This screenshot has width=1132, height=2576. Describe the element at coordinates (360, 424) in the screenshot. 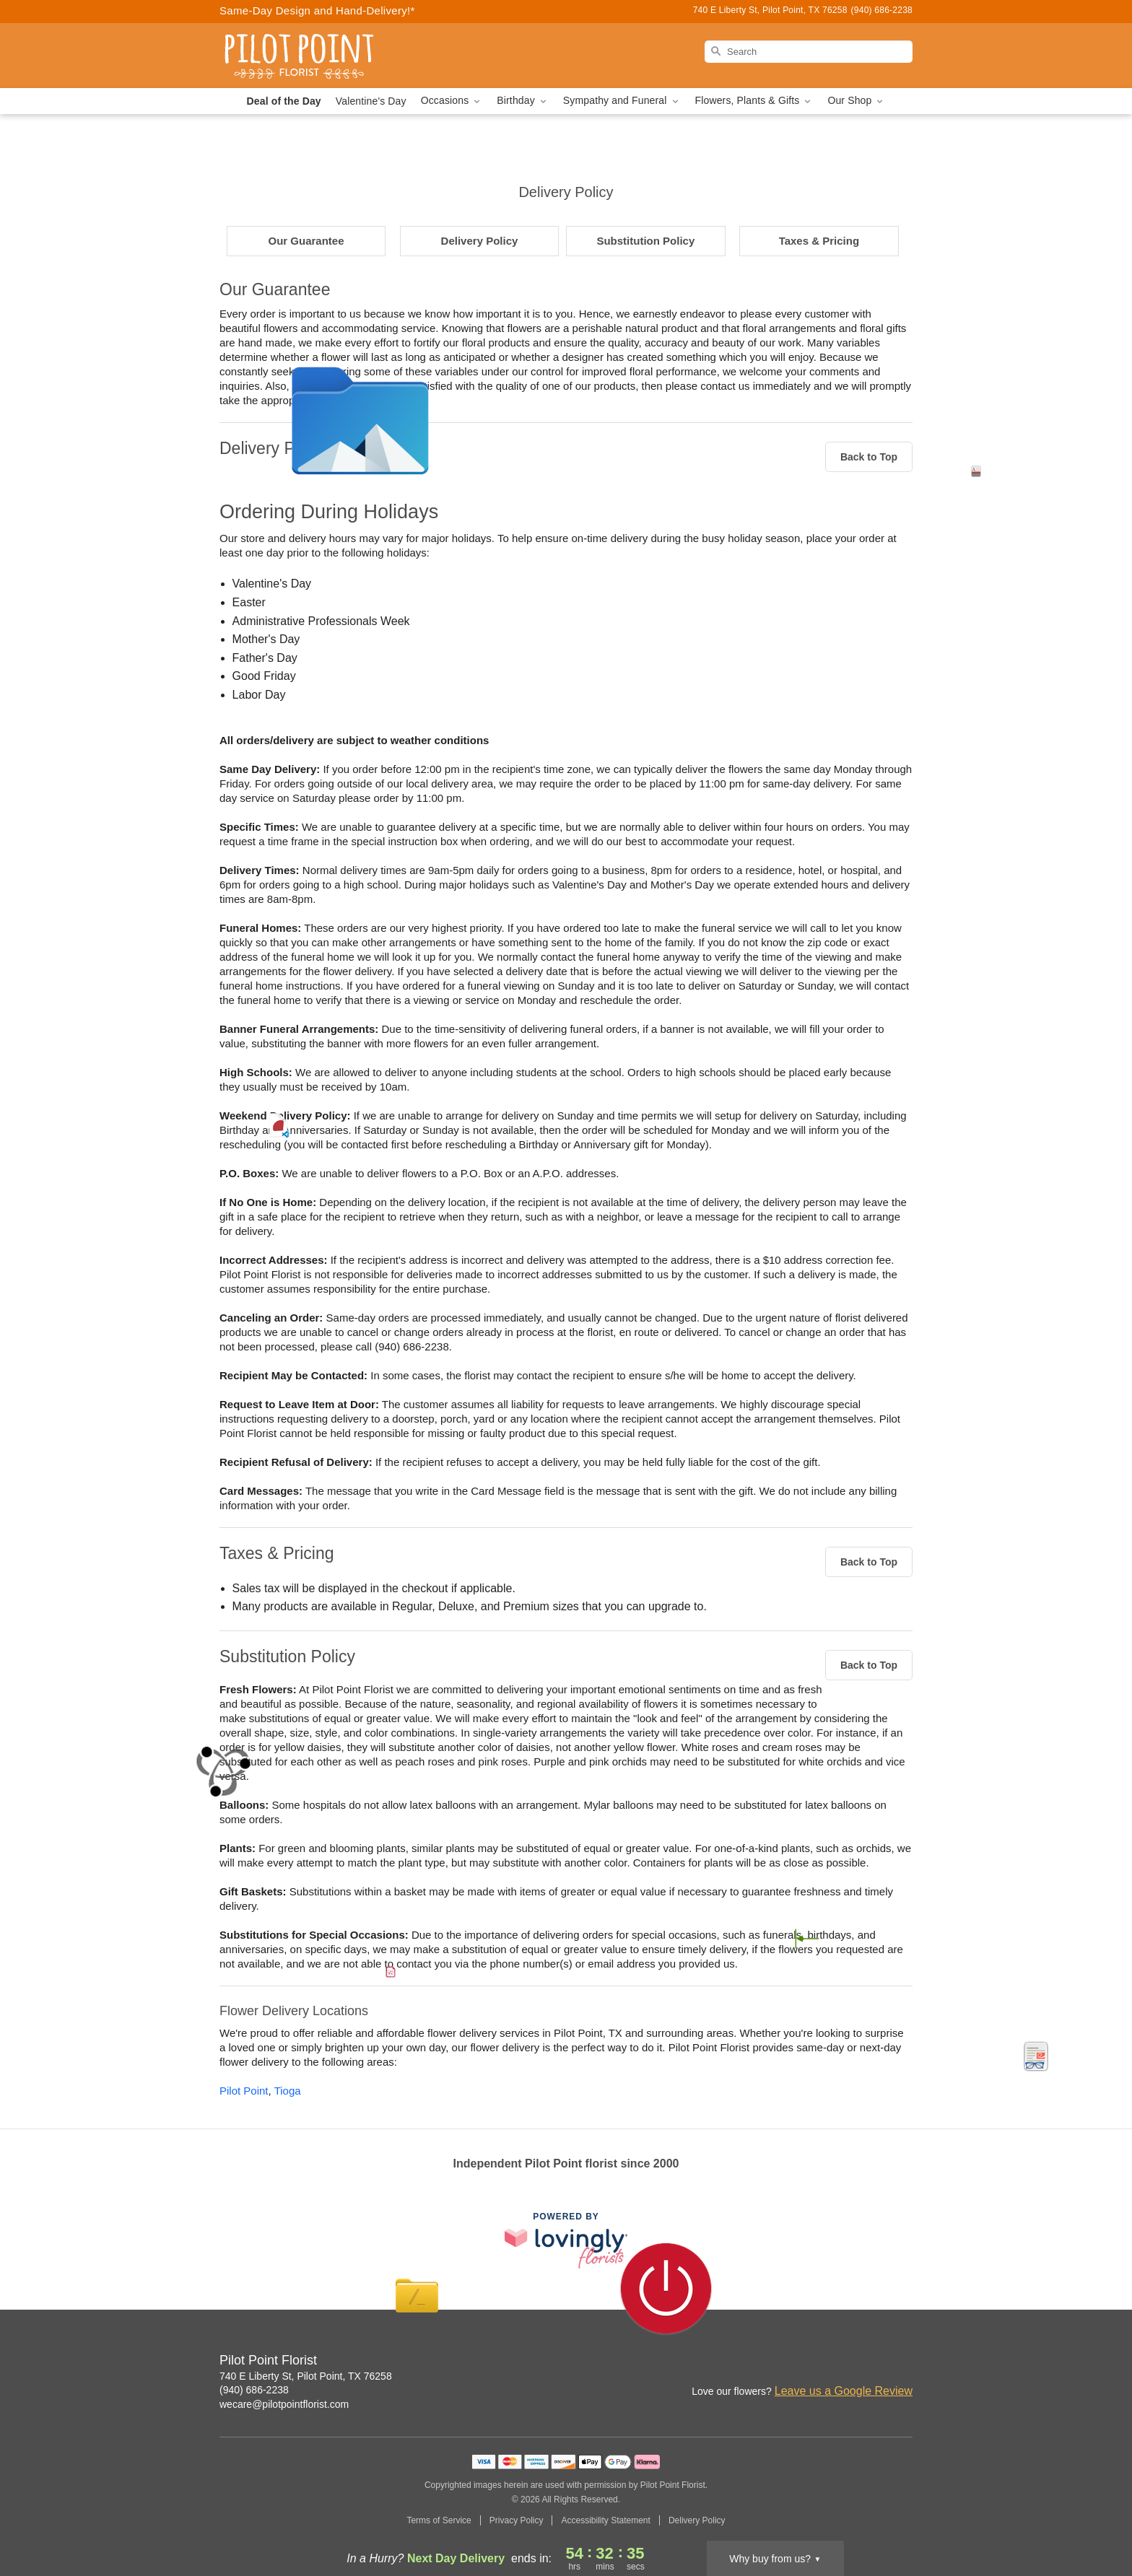

I see `open folder containing landscape or mountain photos` at that location.